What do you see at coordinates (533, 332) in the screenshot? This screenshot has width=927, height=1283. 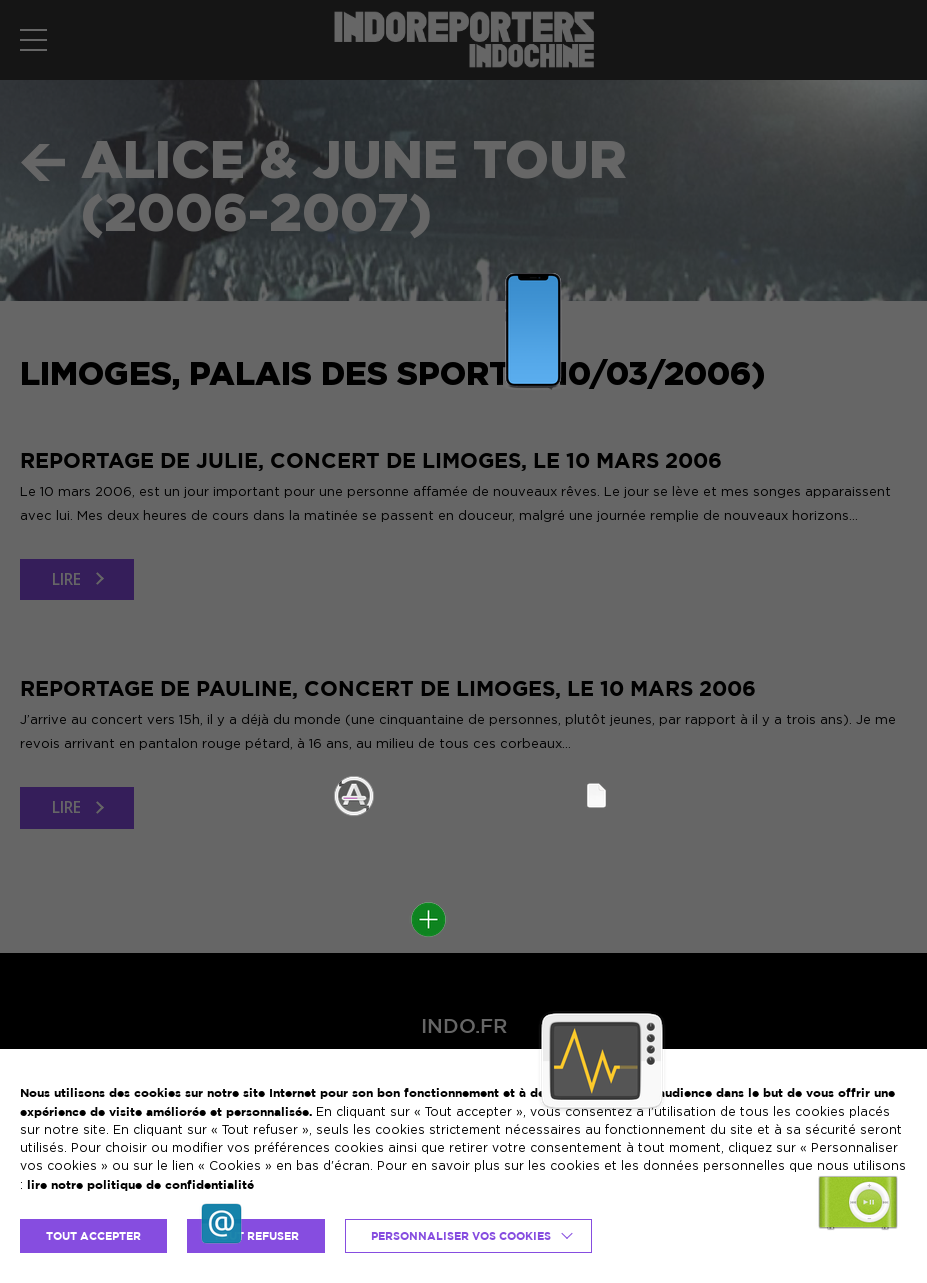 I see `indicates a connected iPhone device` at bounding box center [533, 332].